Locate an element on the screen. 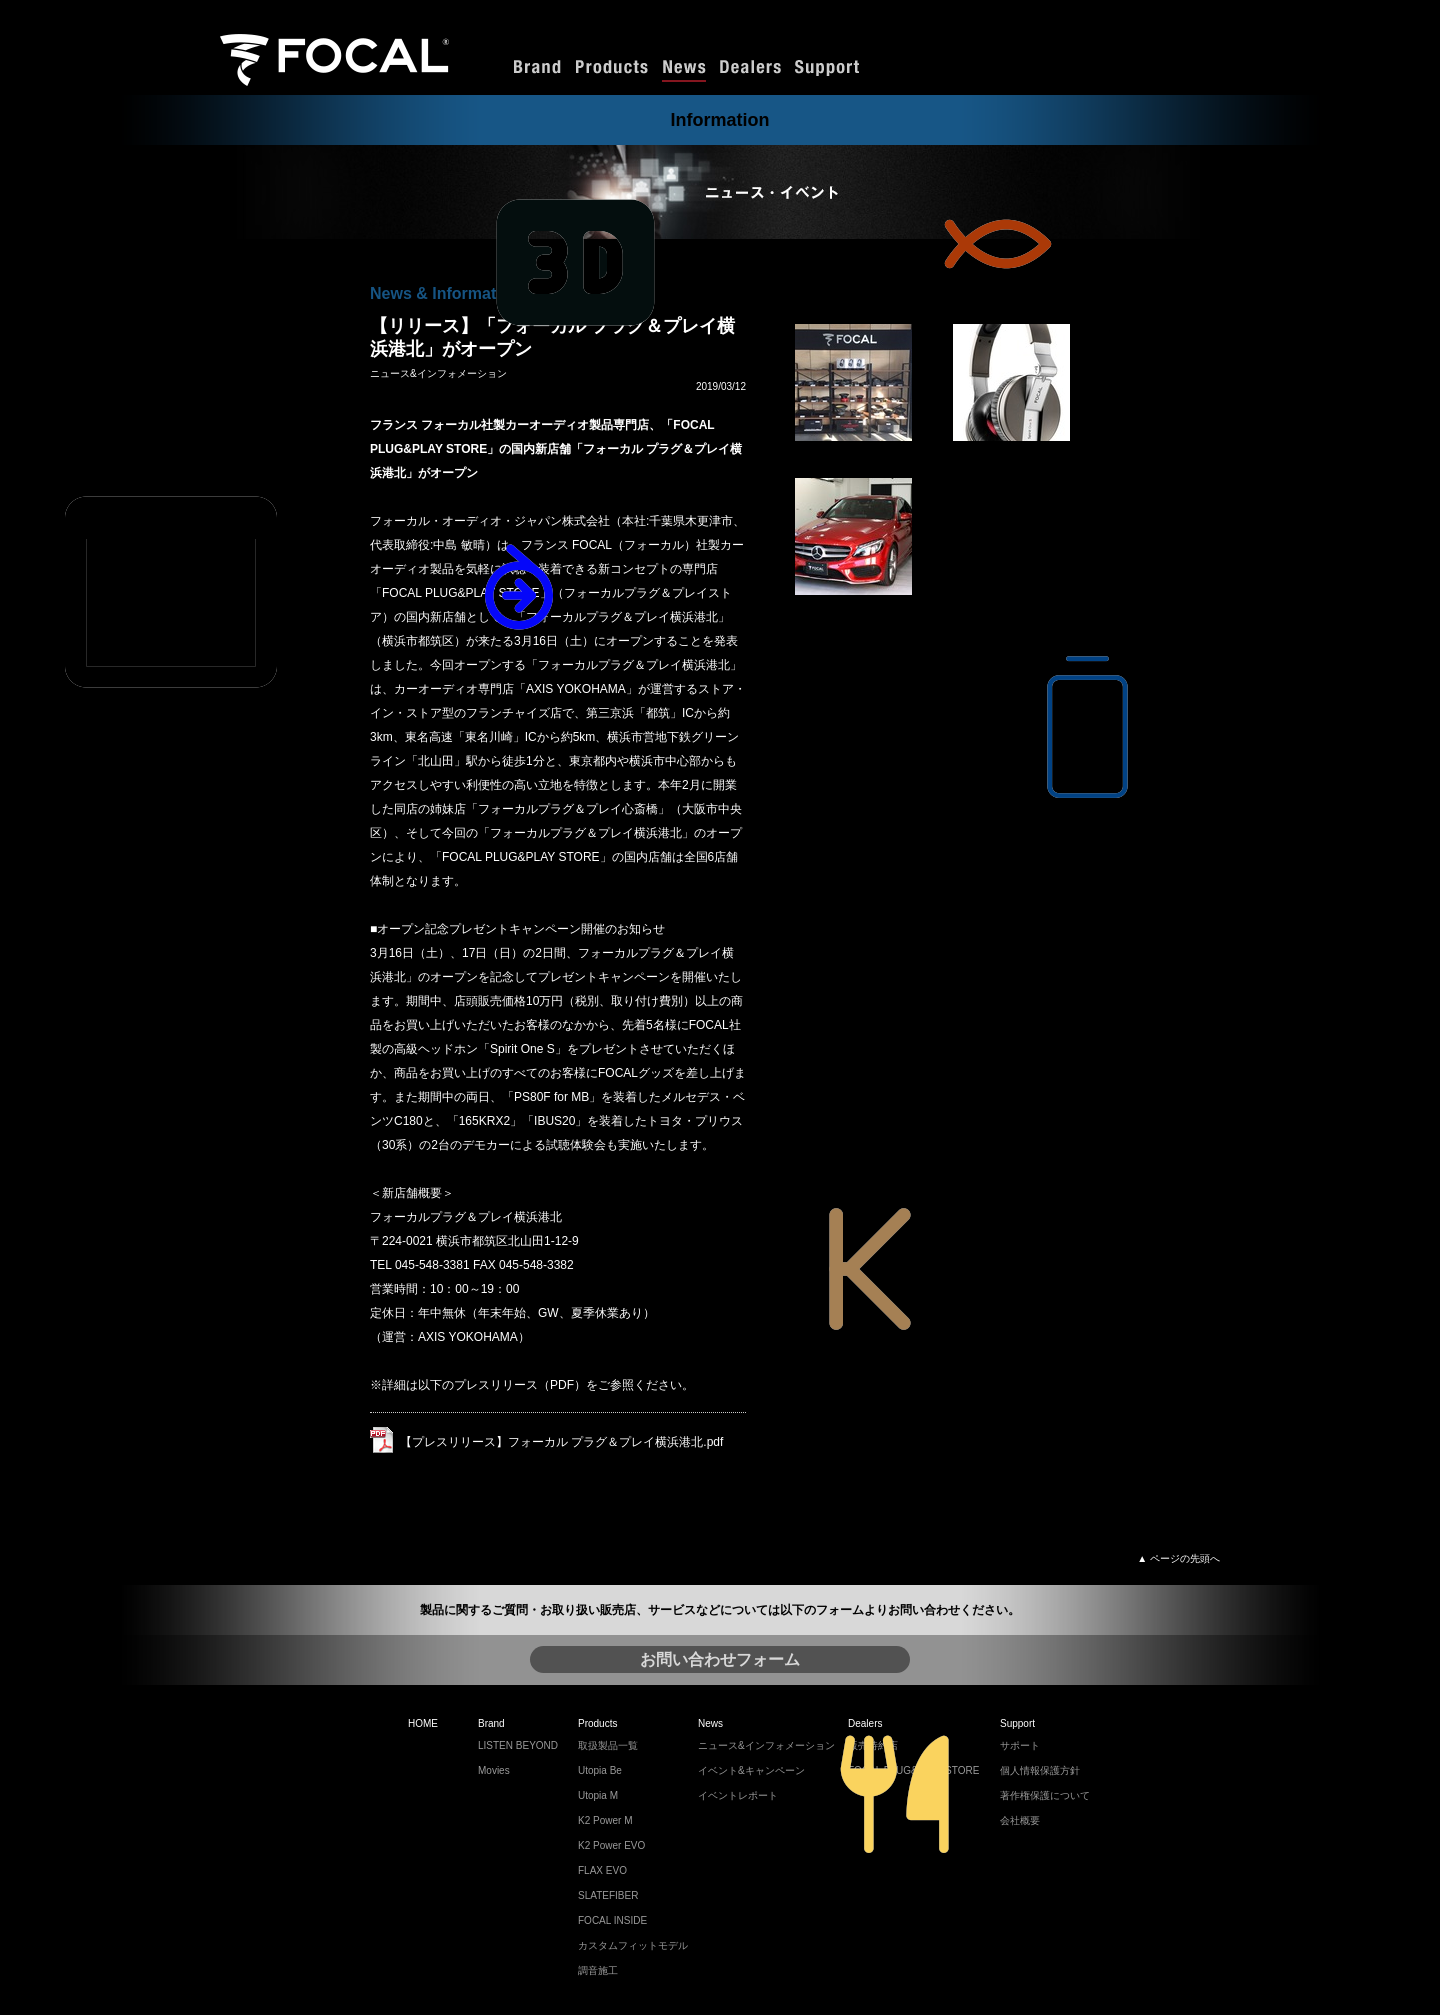 The height and width of the screenshot is (2015, 1440). ichthys or christian fish symbol is located at coordinates (998, 244).